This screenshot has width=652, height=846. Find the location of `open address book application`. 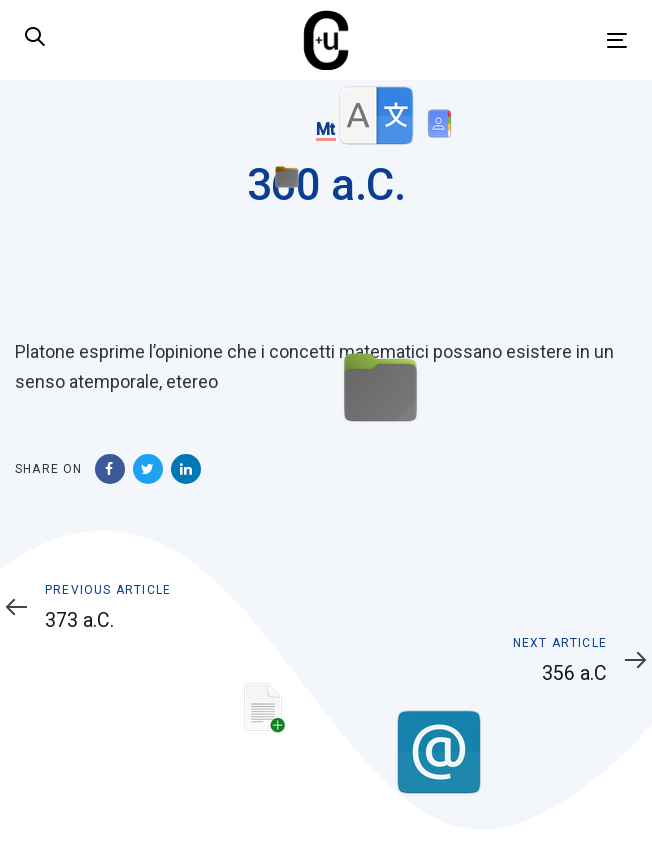

open address book application is located at coordinates (439, 123).